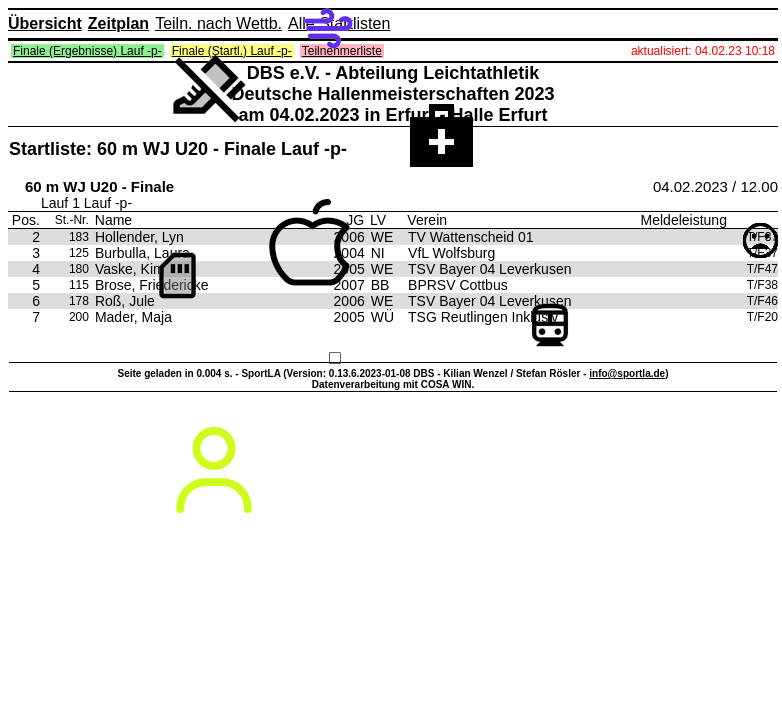  I want to click on stop media playback, so click(335, 358).